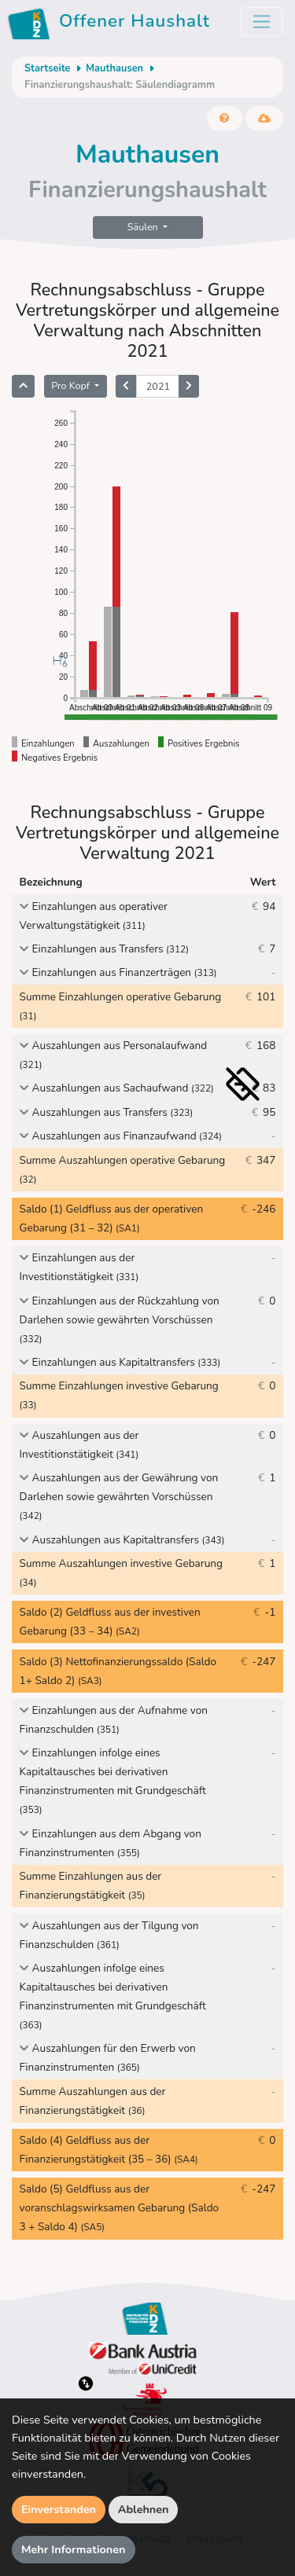  Describe the element at coordinates (59, 661) in the screenshot. I see `format text as heading level 6` at that location.